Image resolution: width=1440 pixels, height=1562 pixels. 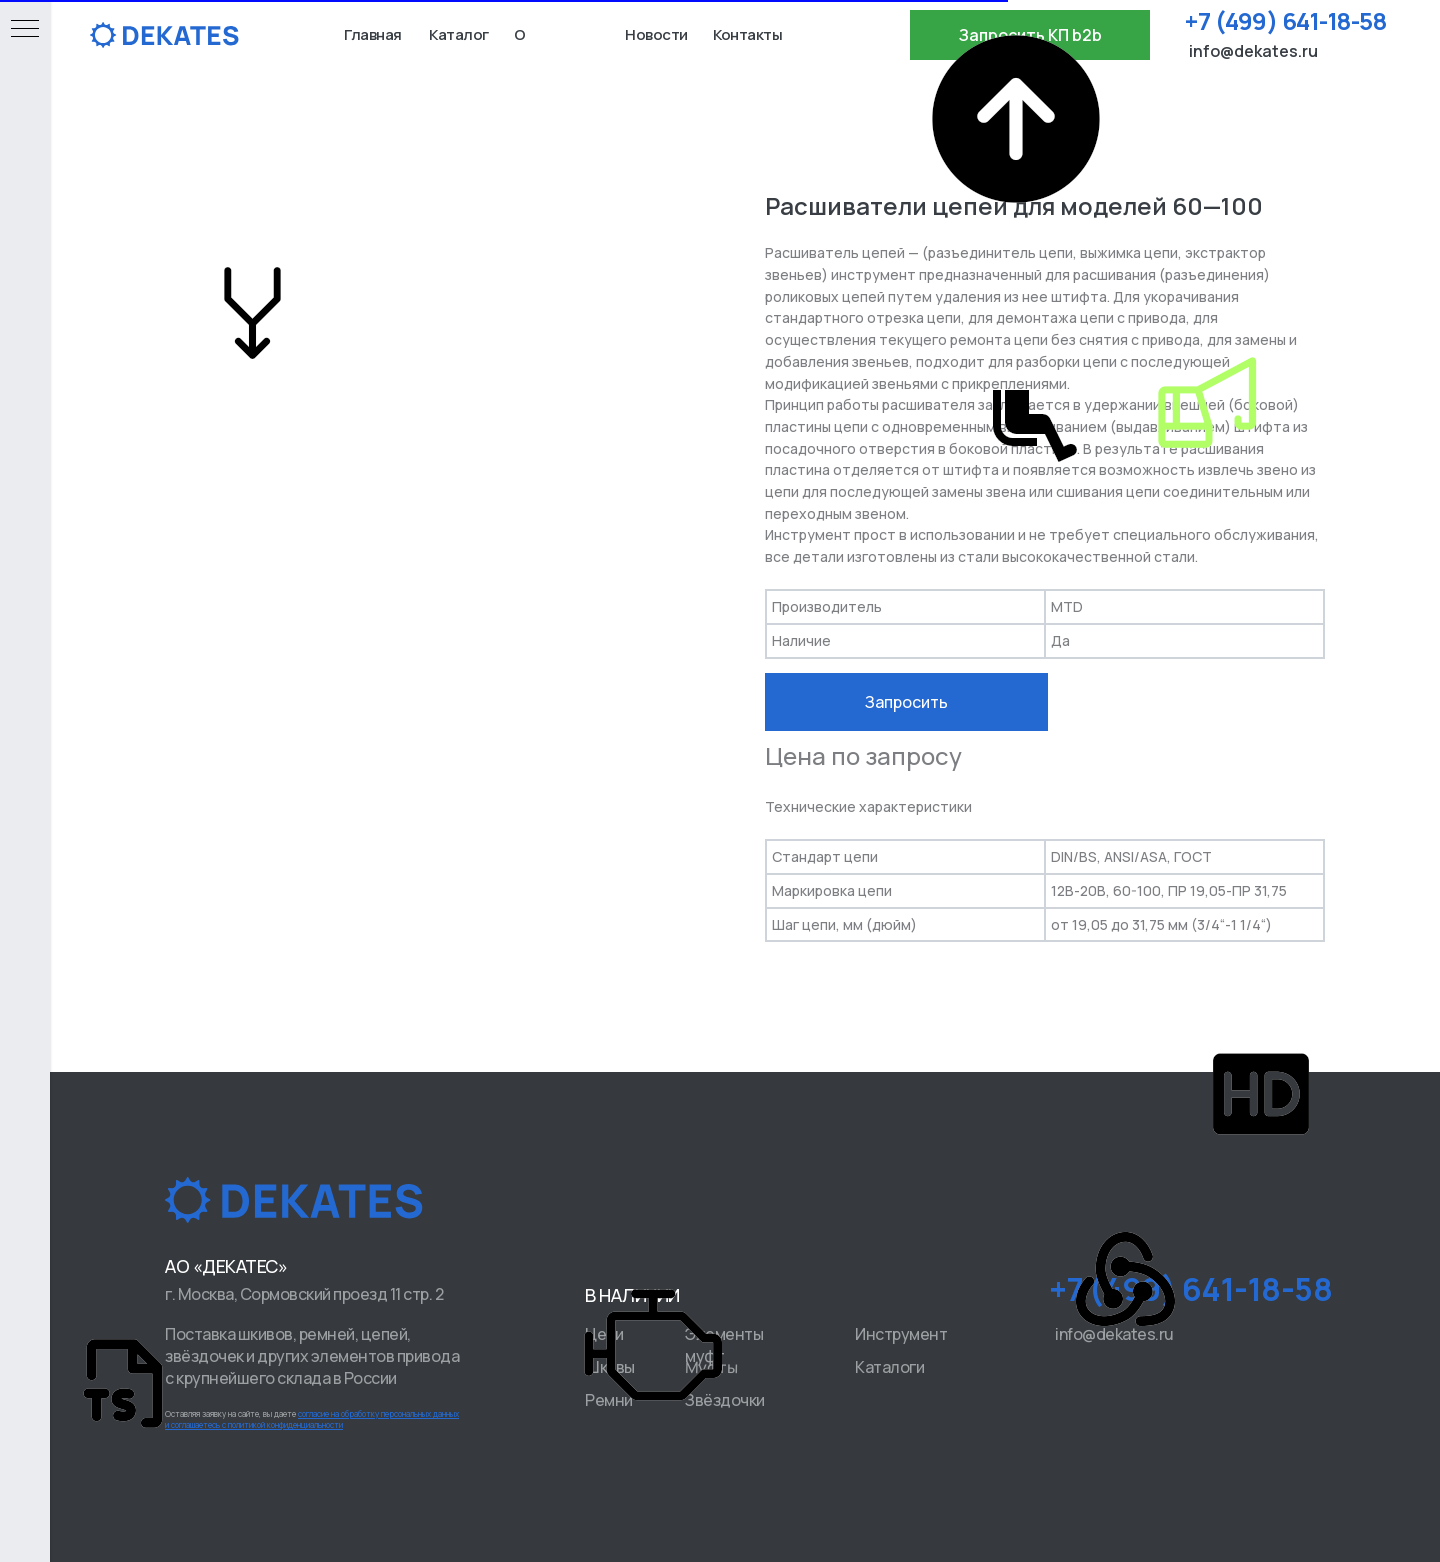 I want to click on view engine or vehicle diagnostics, so click(x=651, y=1347).